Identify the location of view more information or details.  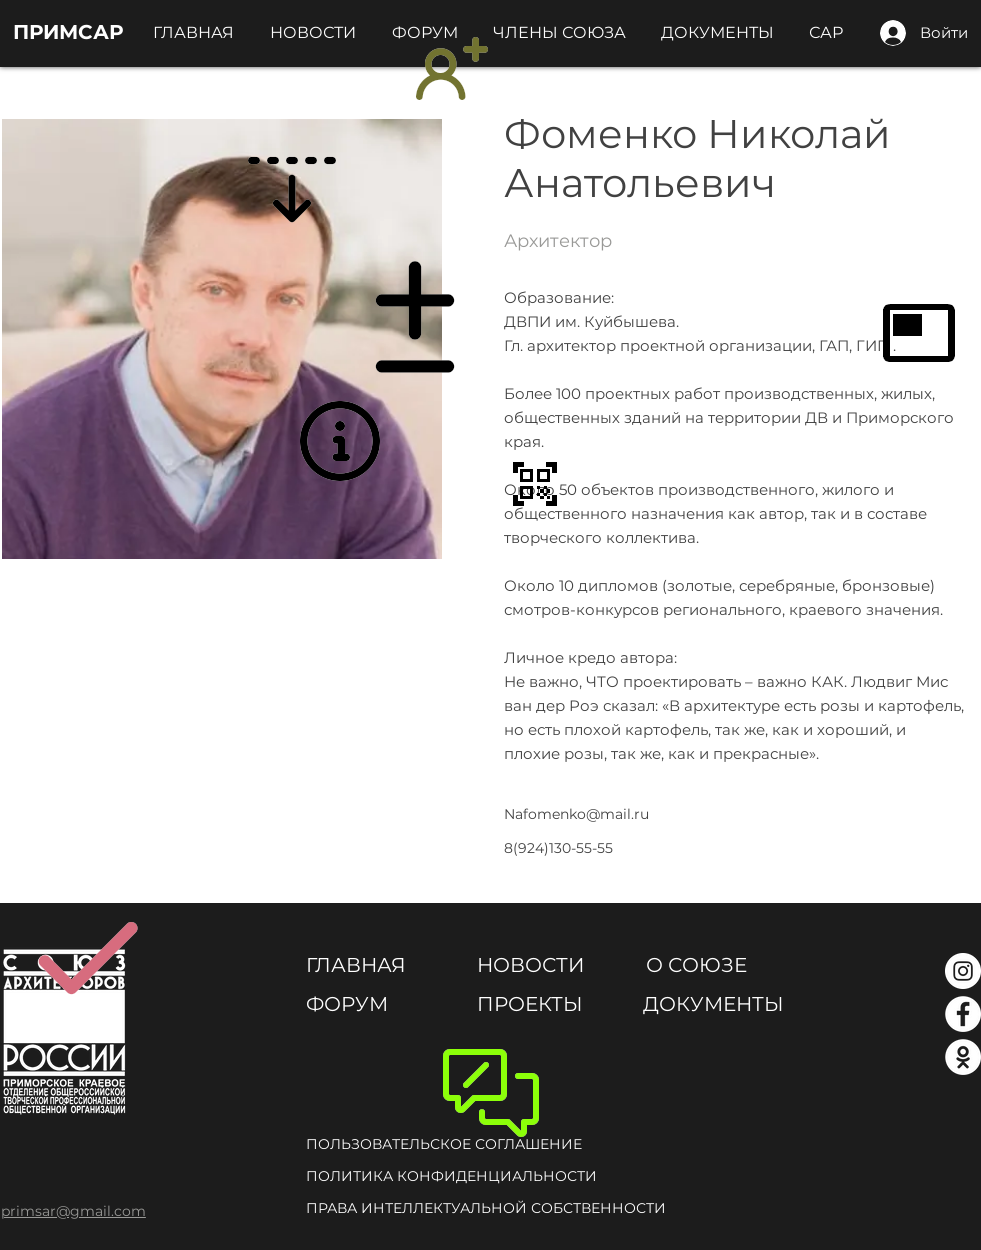
(340, 441).